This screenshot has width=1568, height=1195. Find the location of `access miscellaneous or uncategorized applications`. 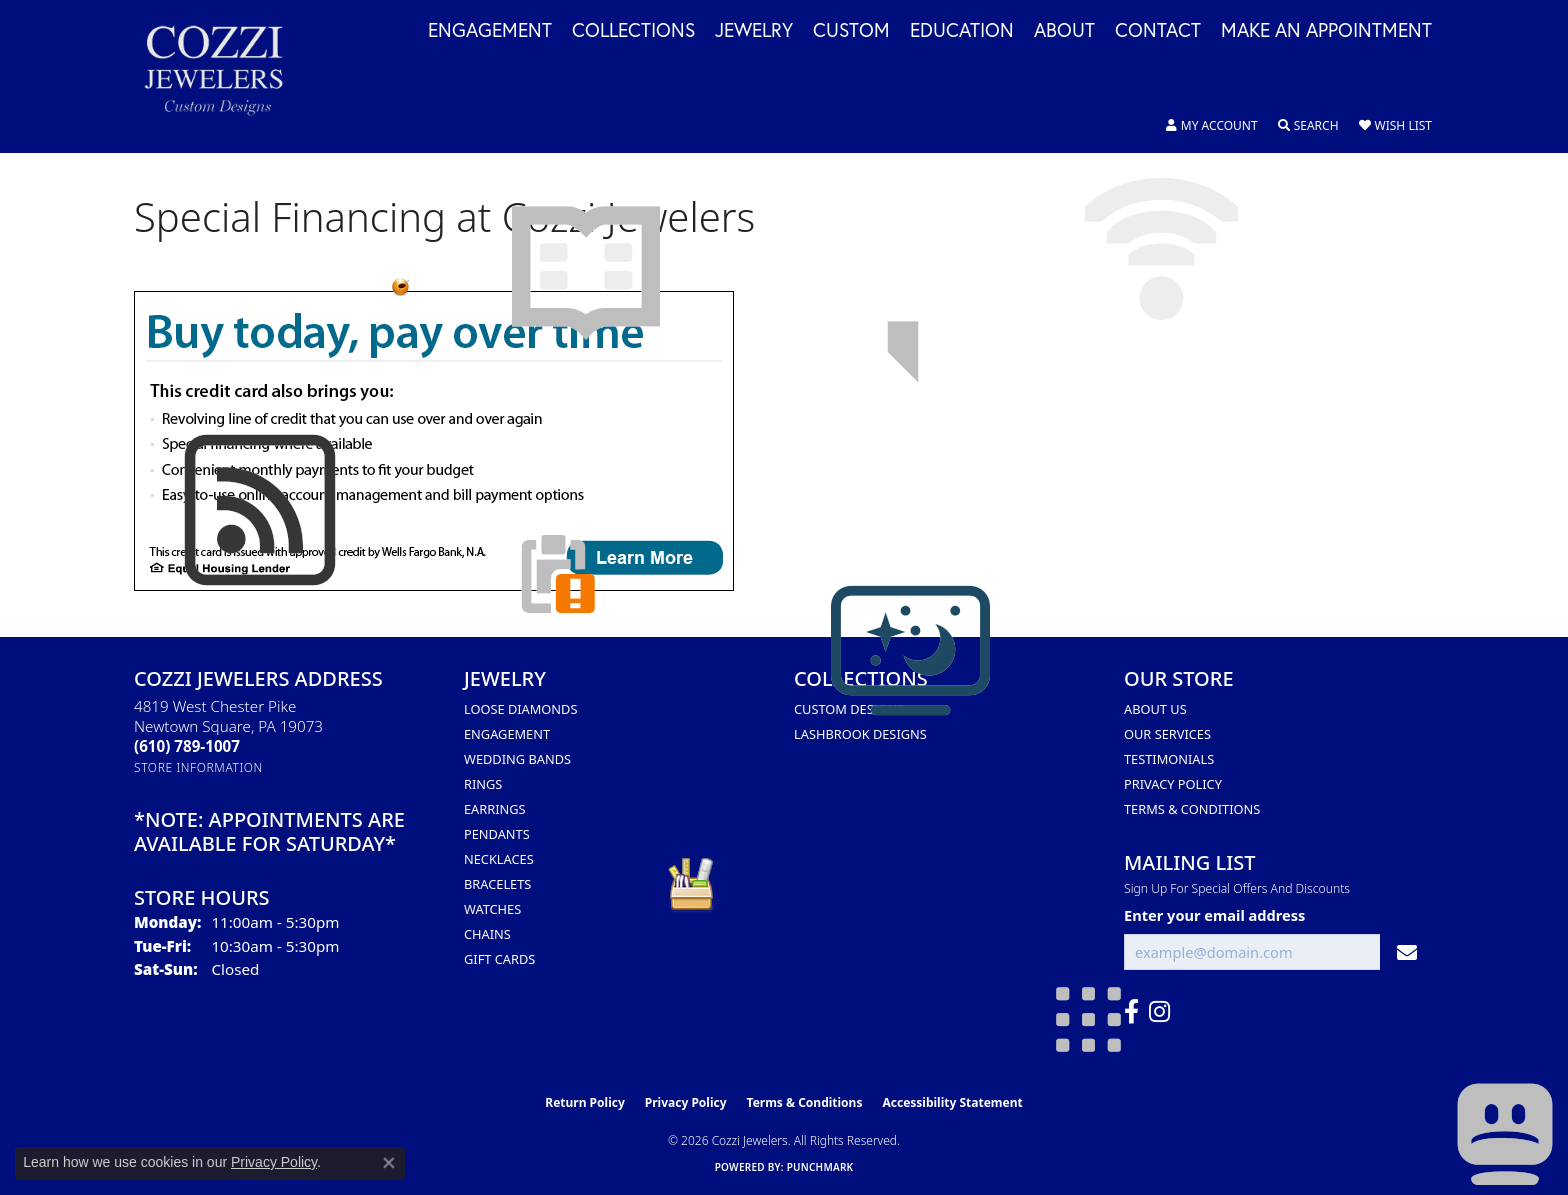

access miscellaneous or uncategorized applications is located at coordinates (692, 885).